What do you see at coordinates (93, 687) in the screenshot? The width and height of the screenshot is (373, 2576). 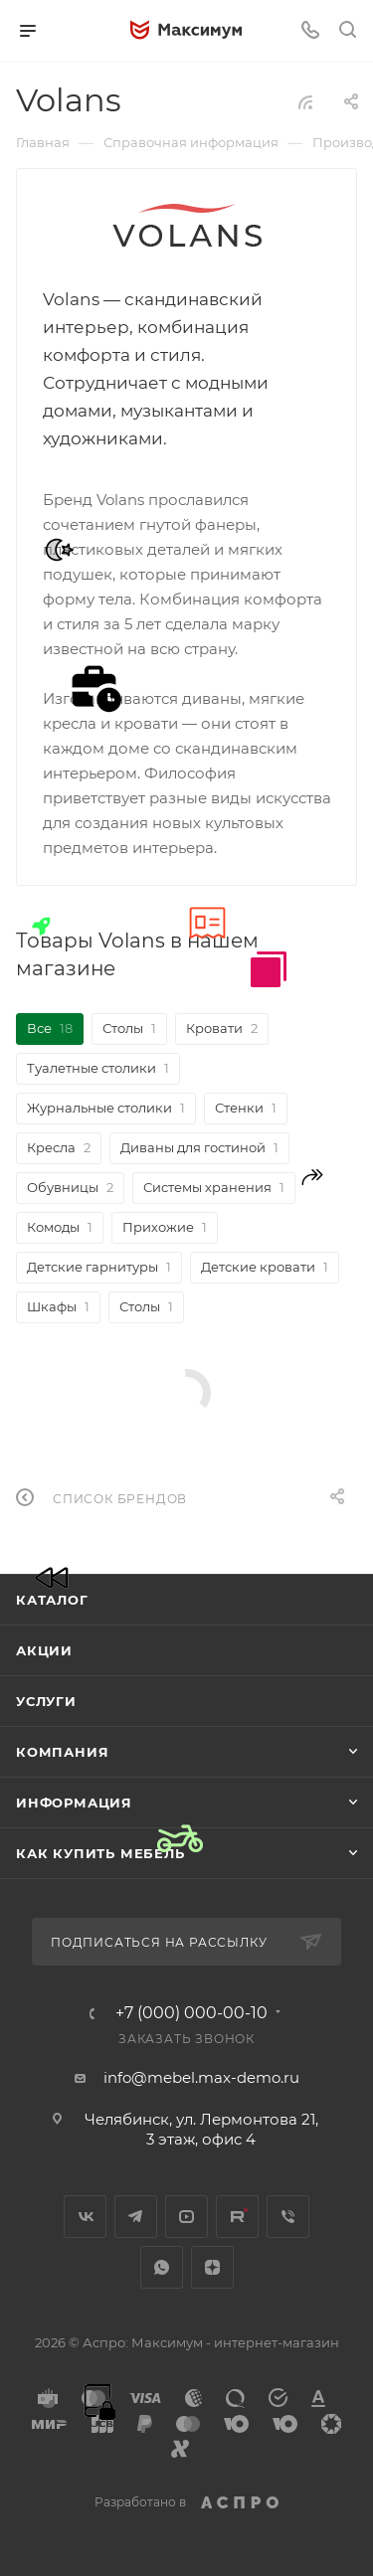 I see `view business hours or schedule` at bounding box center [93, 687].